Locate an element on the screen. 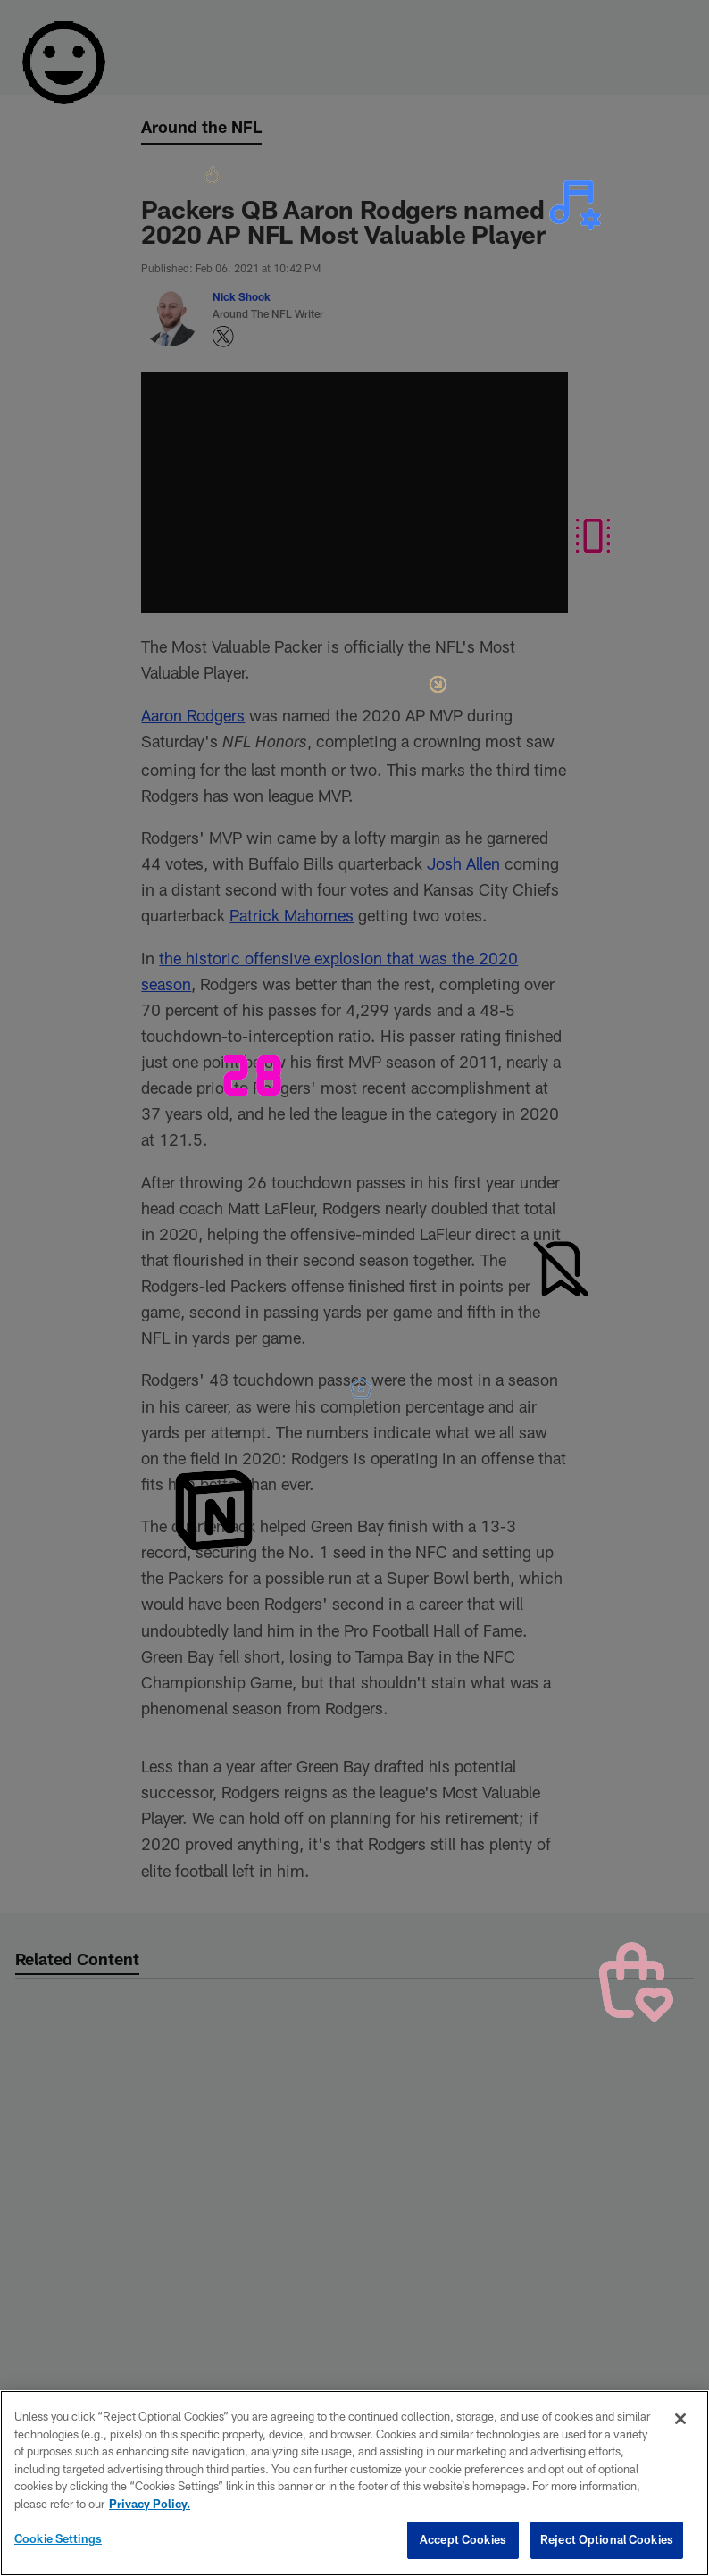 Image resolution: width=709 pixels, height=2576 pixels. view container or box element is located at coordinates (593, 536).